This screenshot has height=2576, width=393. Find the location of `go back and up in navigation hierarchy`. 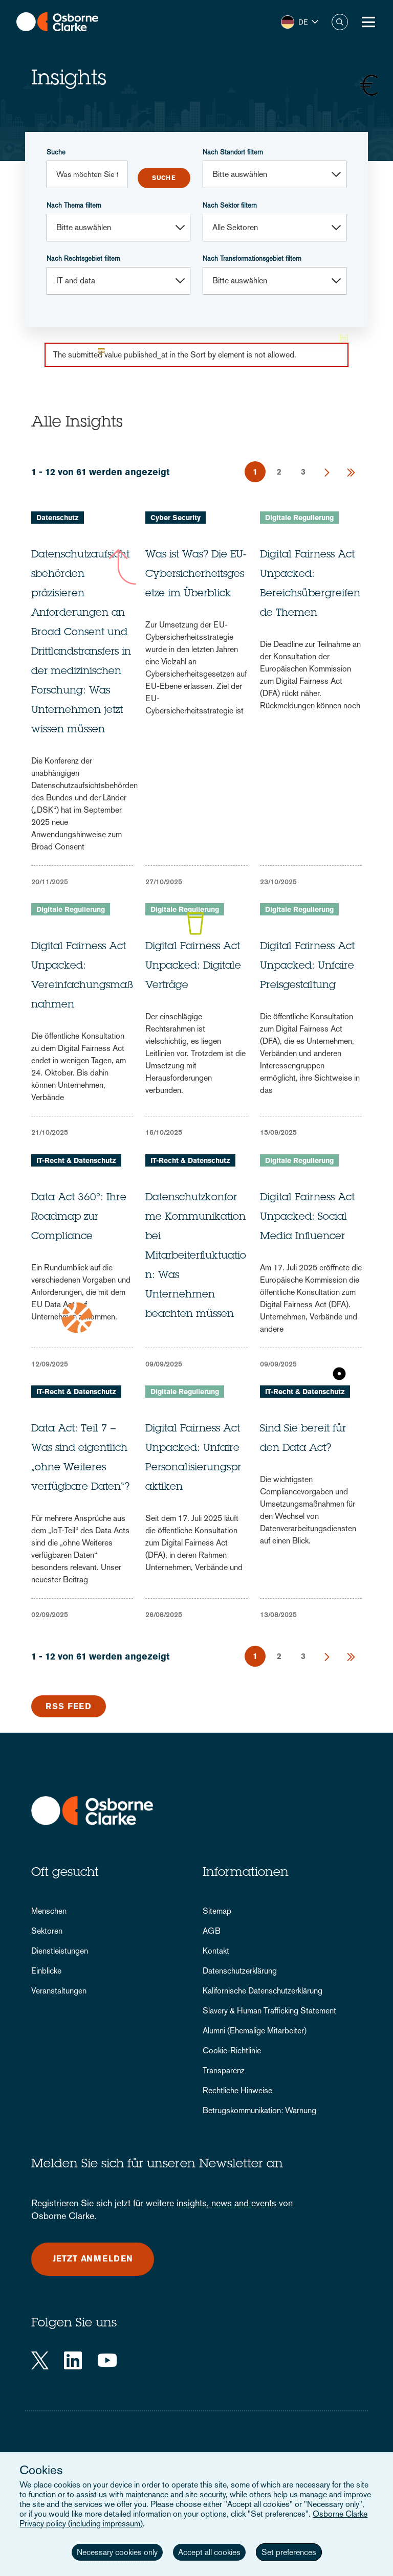

go back and up in navigation hierarchy is located at coordinates (122, 567).